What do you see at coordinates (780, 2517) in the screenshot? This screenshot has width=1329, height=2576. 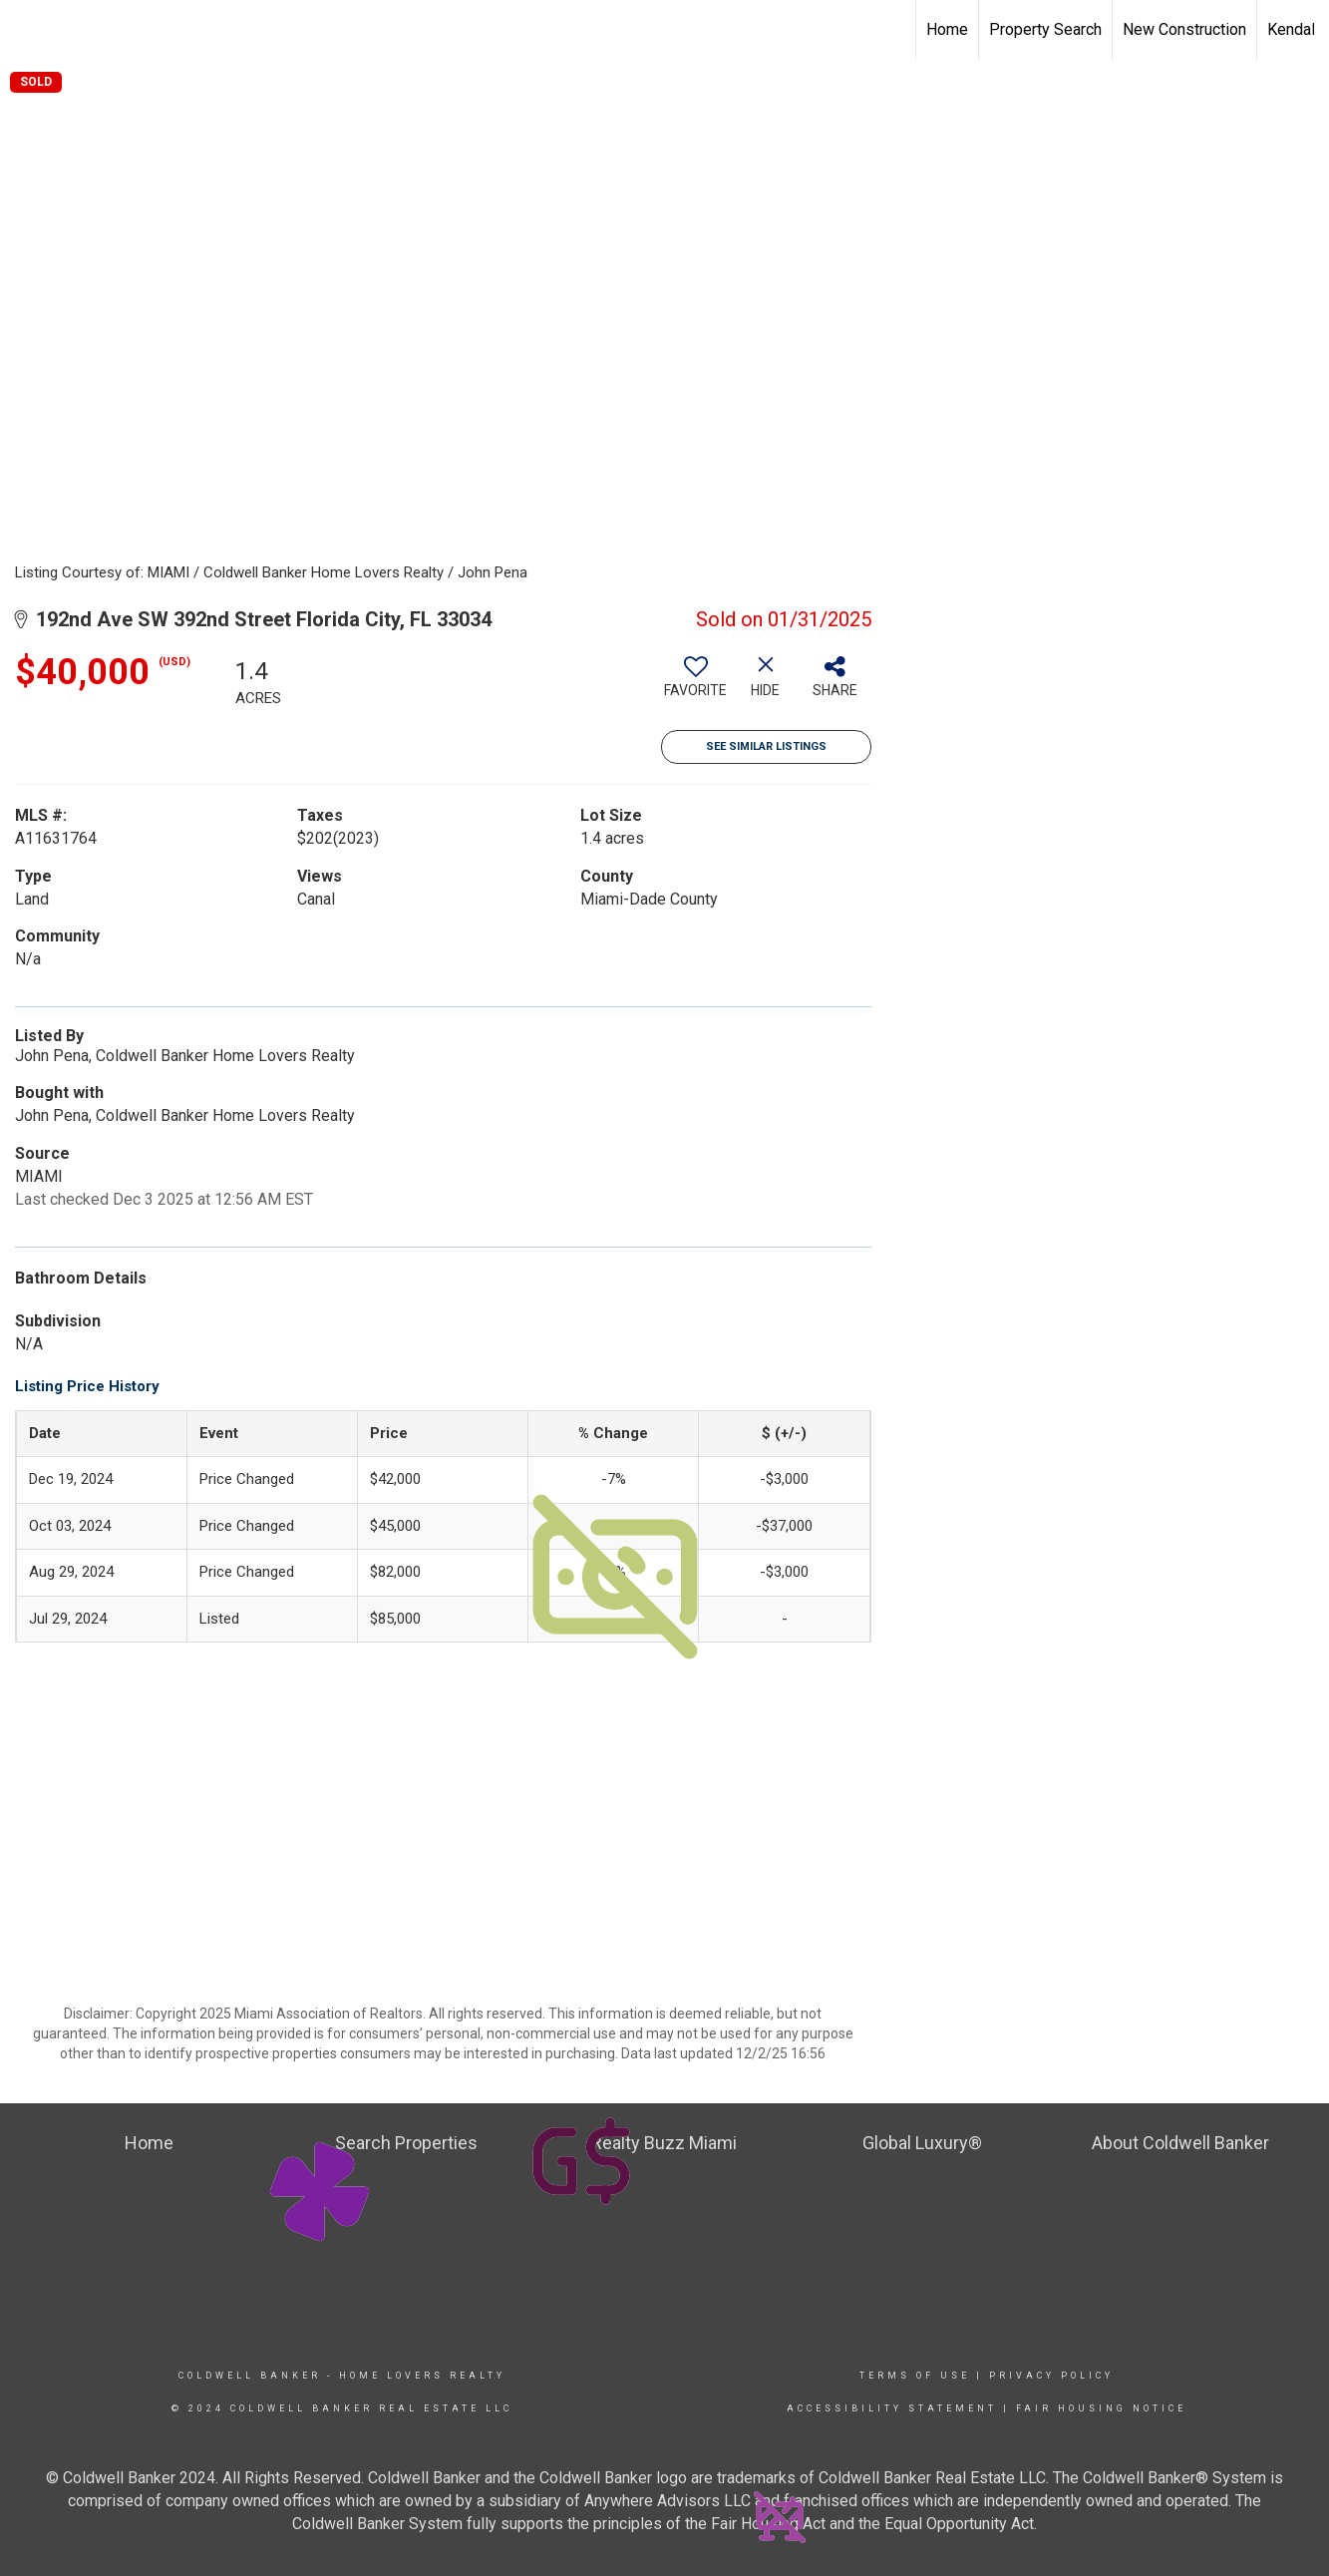 I see `disable road barrier or construction zone` at bounding box center [780, 2517].